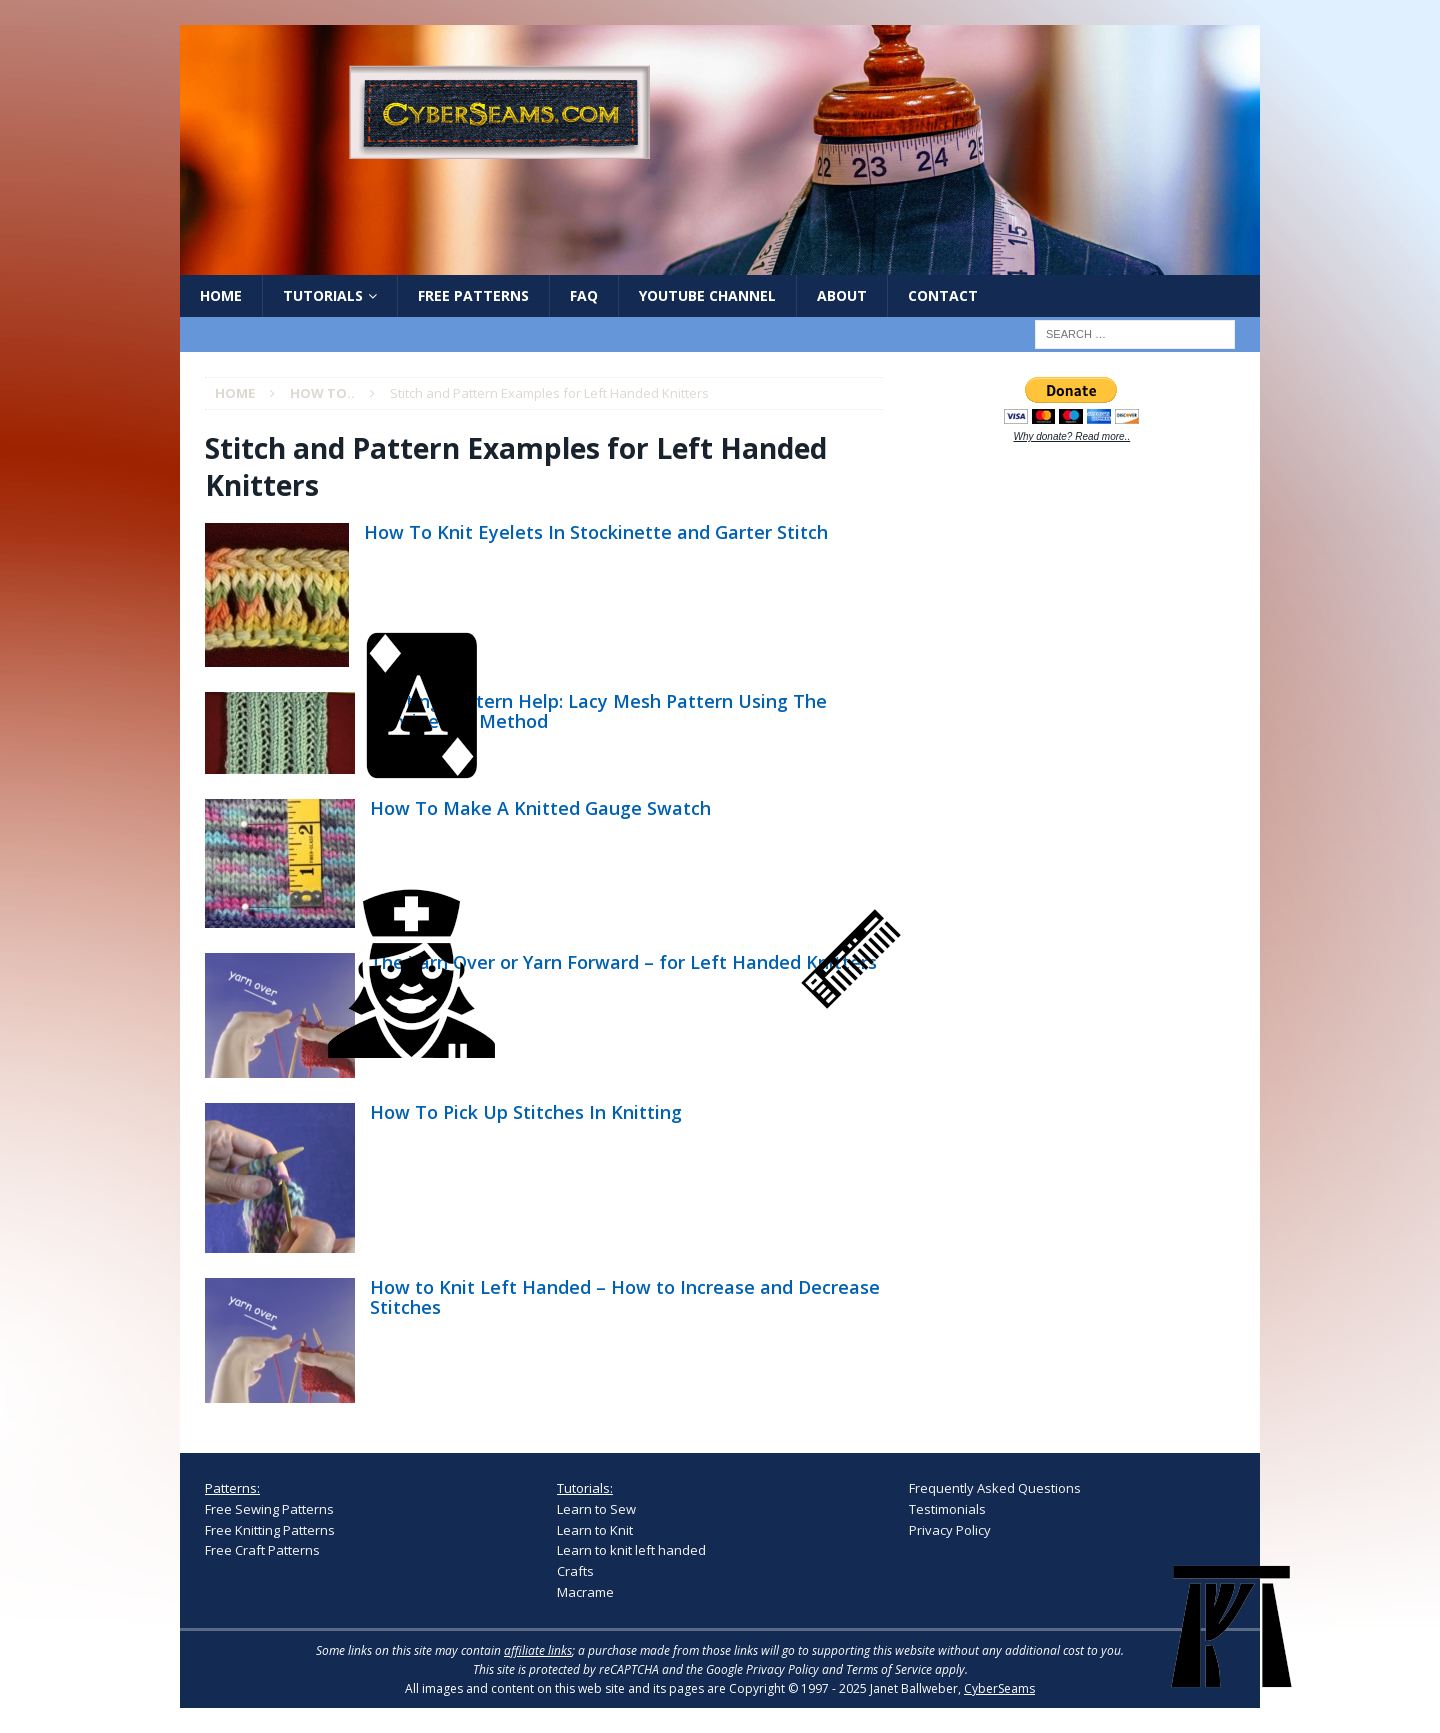 This screenshot has height=1733, width=1440. What do you see at coordinates (1231, 1626) in the screenshot?
I see `enter a temple or shrine location` at bounding box center [1231, 1626].